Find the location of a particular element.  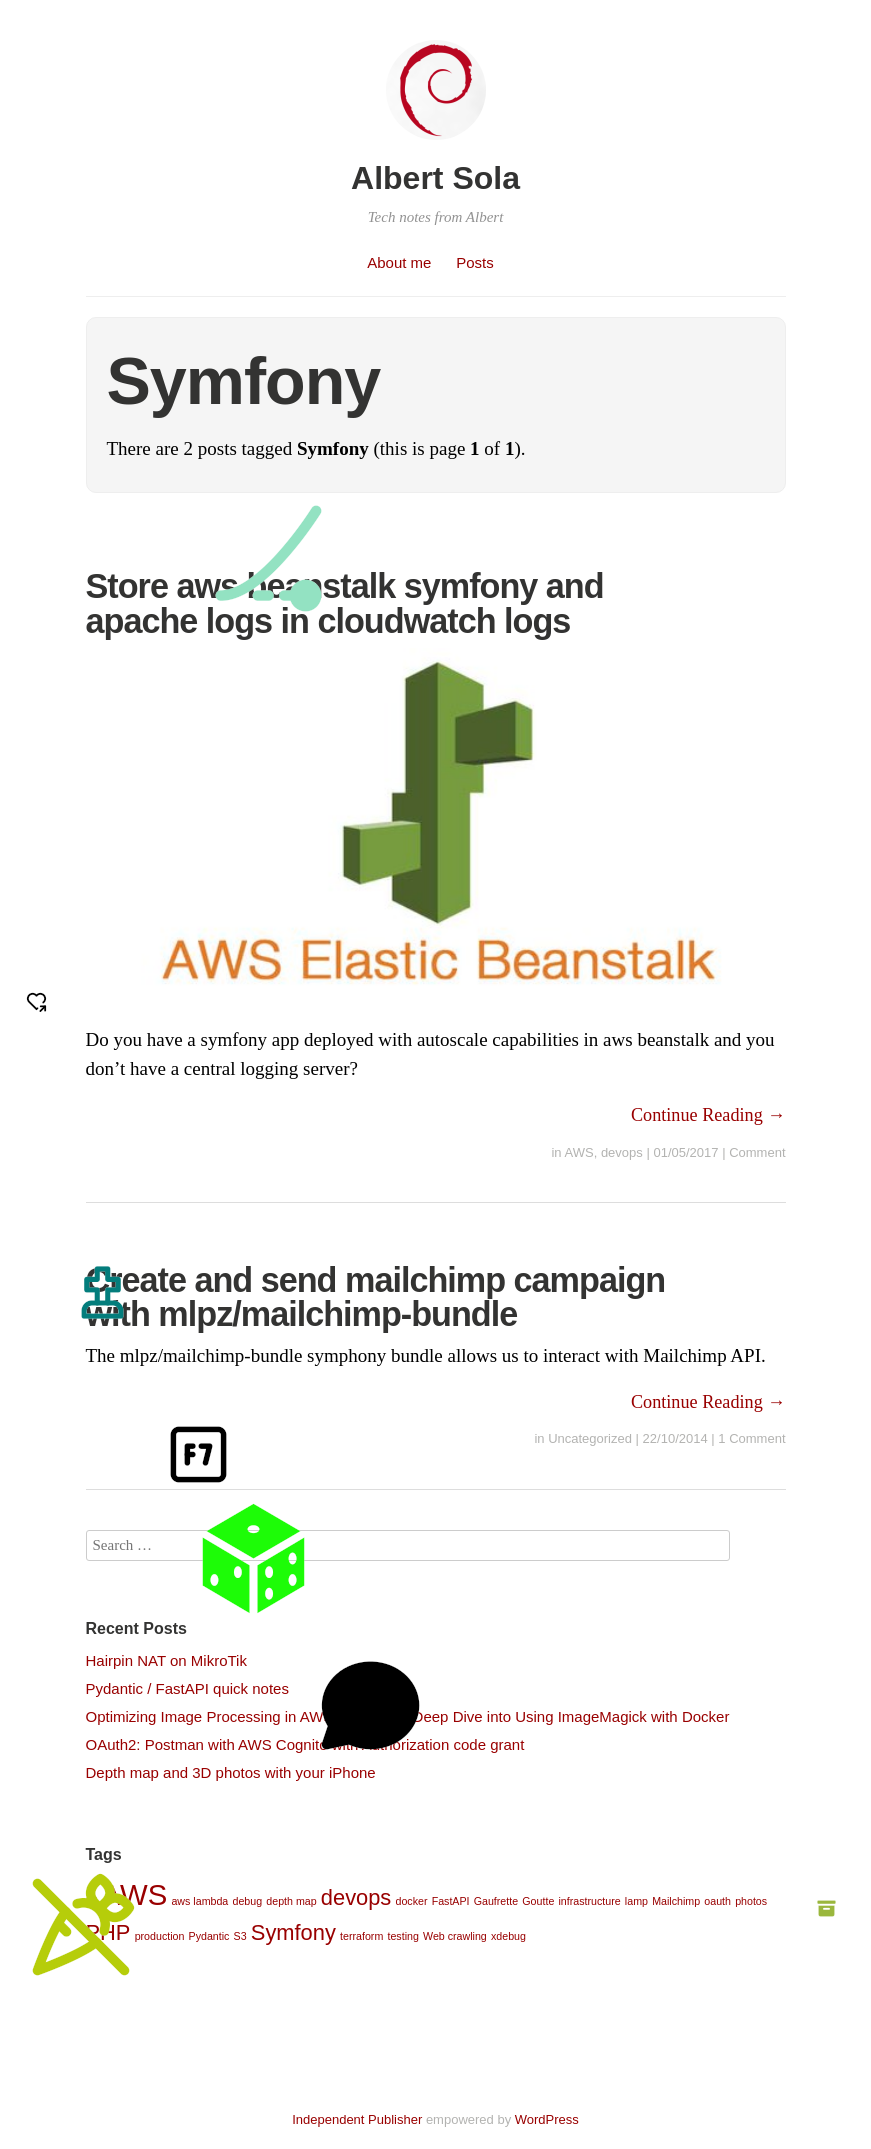

press F7 function key is located at coordinates (198, 1454).